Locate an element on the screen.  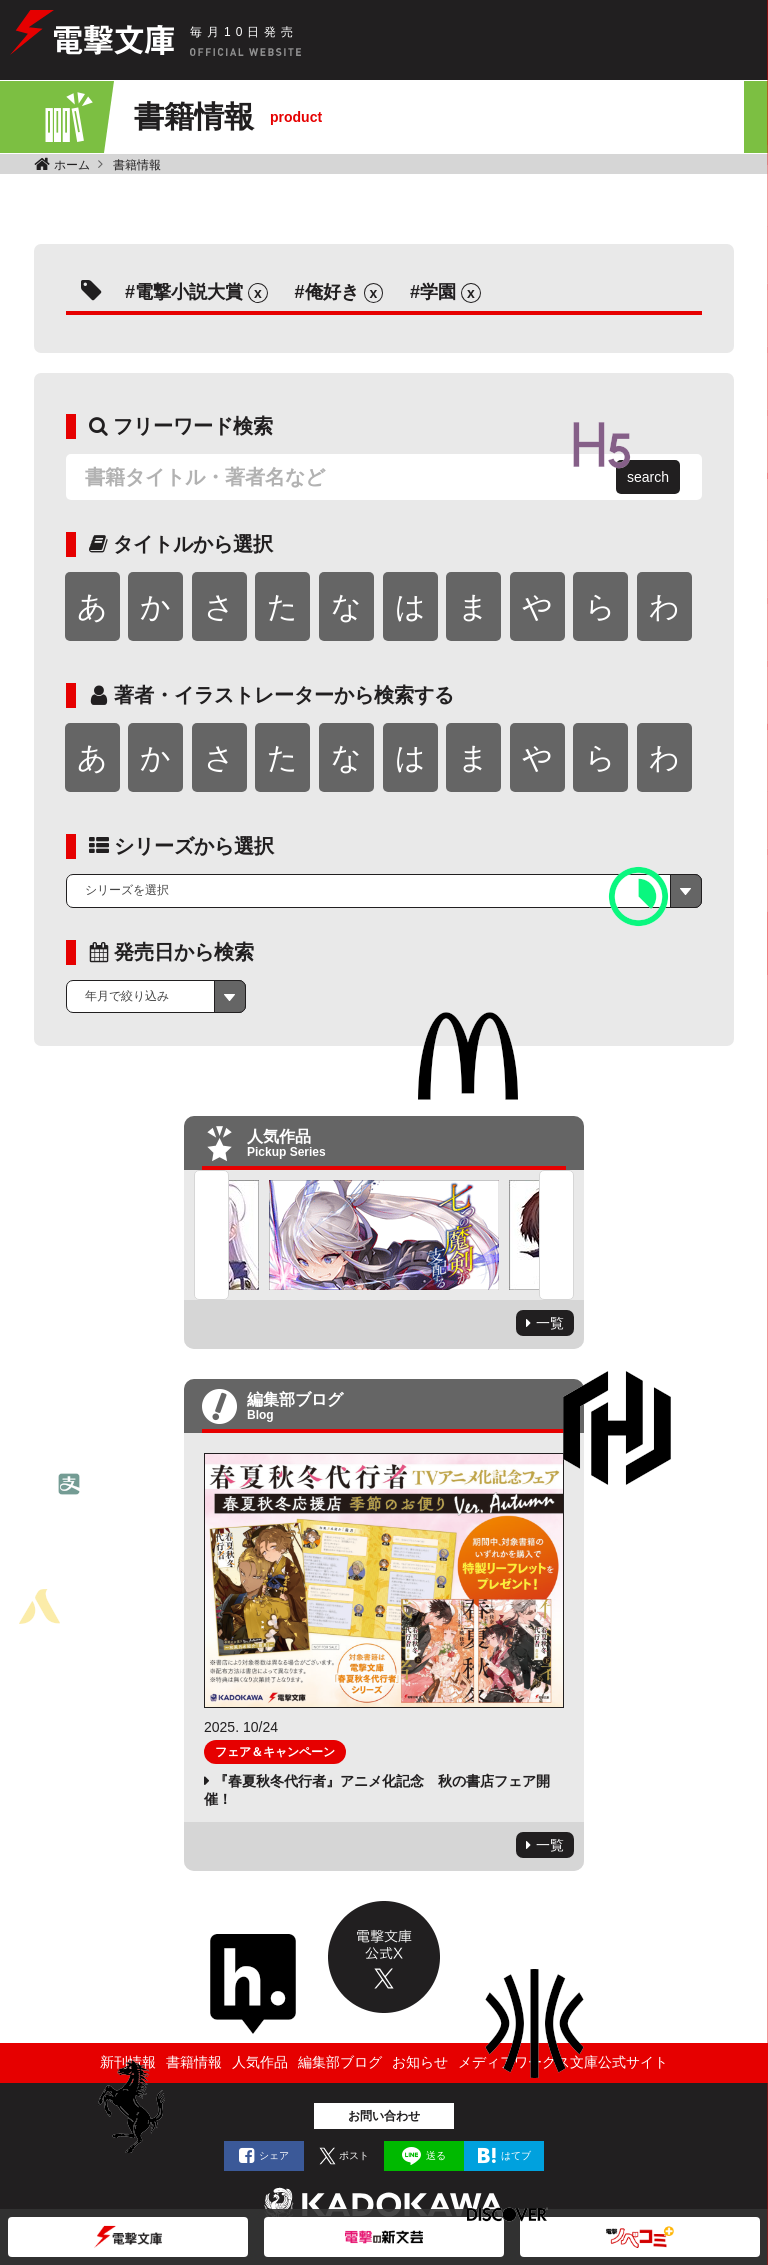
open the McDonald's app is located at coordinates (468, 1056).